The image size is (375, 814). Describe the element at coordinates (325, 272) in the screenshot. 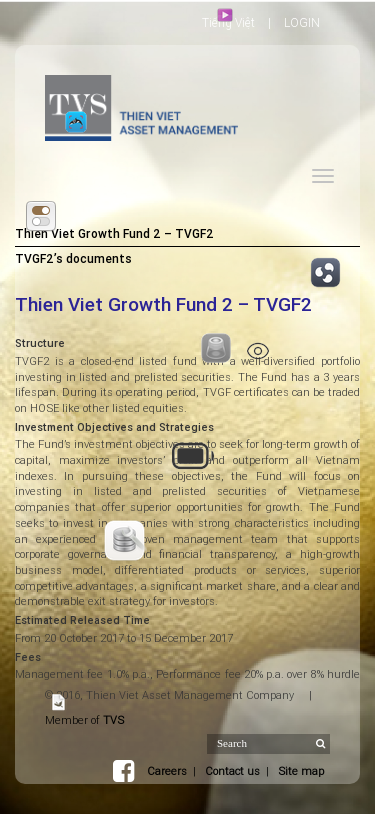

I see `launch ubuntu budgie desktop application` at that location.